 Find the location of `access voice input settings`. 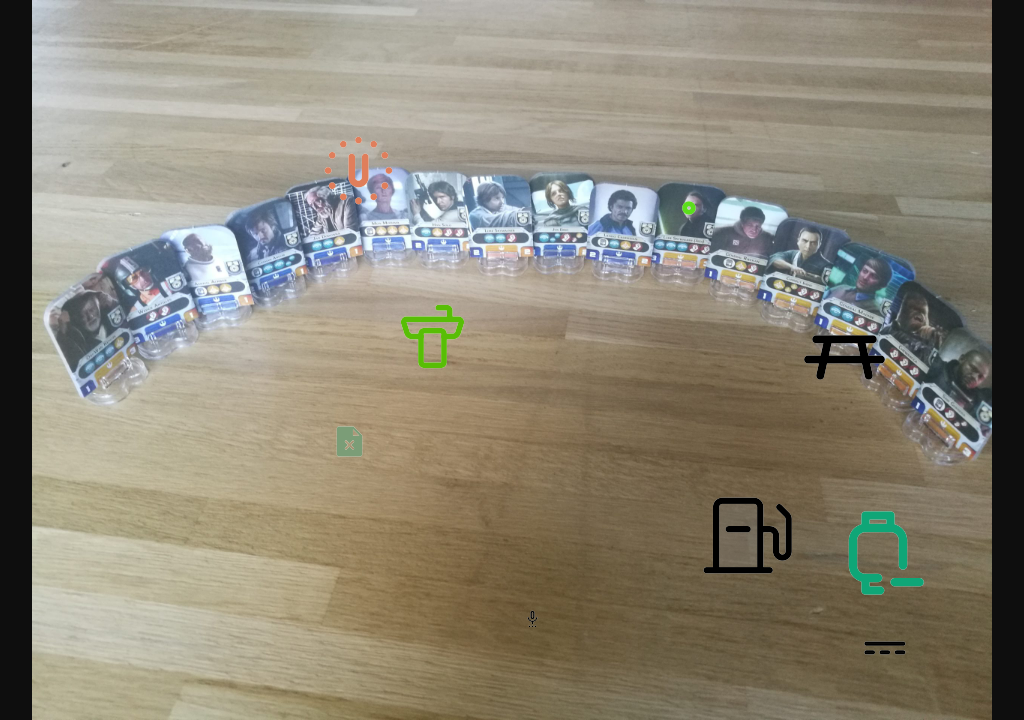

access voice input settings is located at coordinates (532, 618).